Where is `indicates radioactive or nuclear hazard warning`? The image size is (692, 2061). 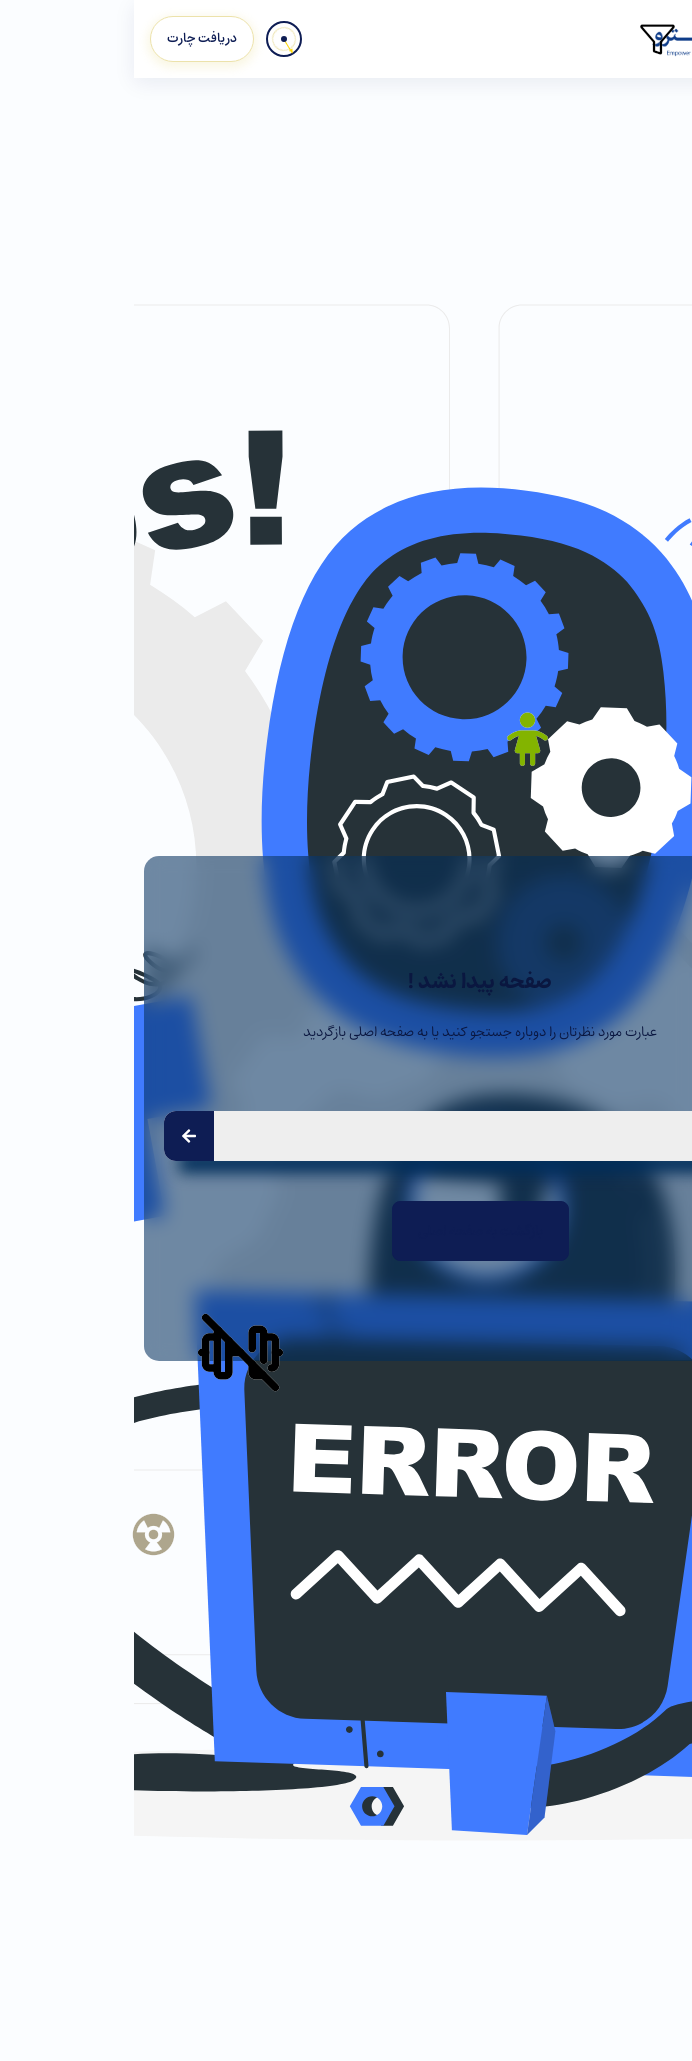
indicates radioactive or nuclear hazard warning is located at coordinates (153, 1534).